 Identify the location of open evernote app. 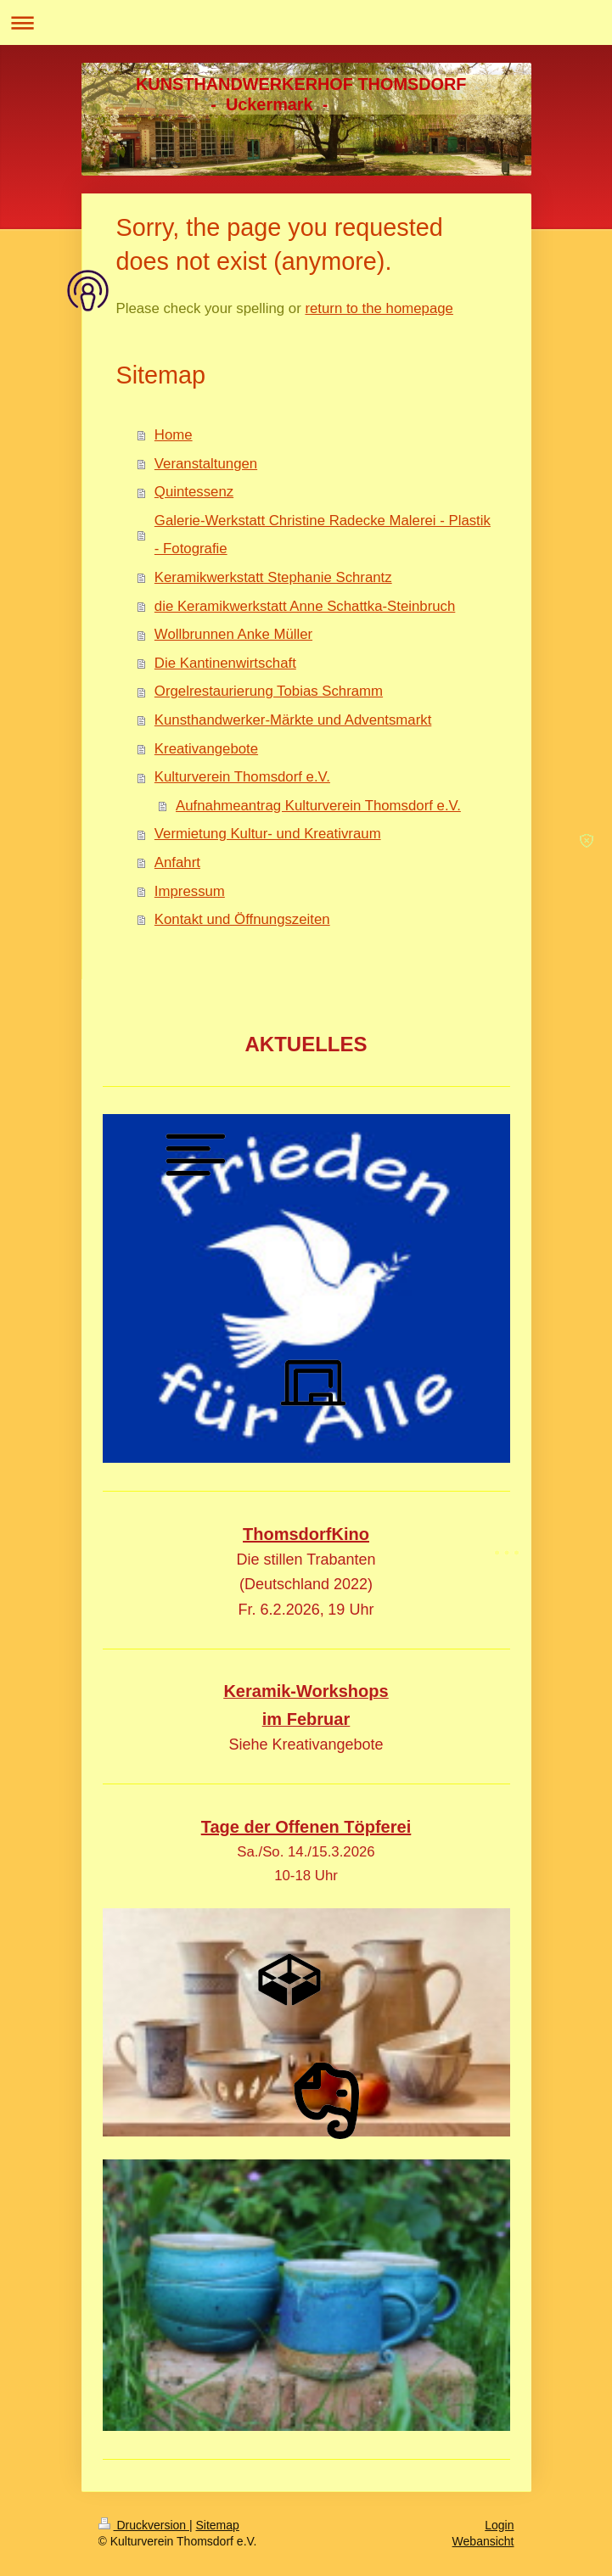
(328, 2101).